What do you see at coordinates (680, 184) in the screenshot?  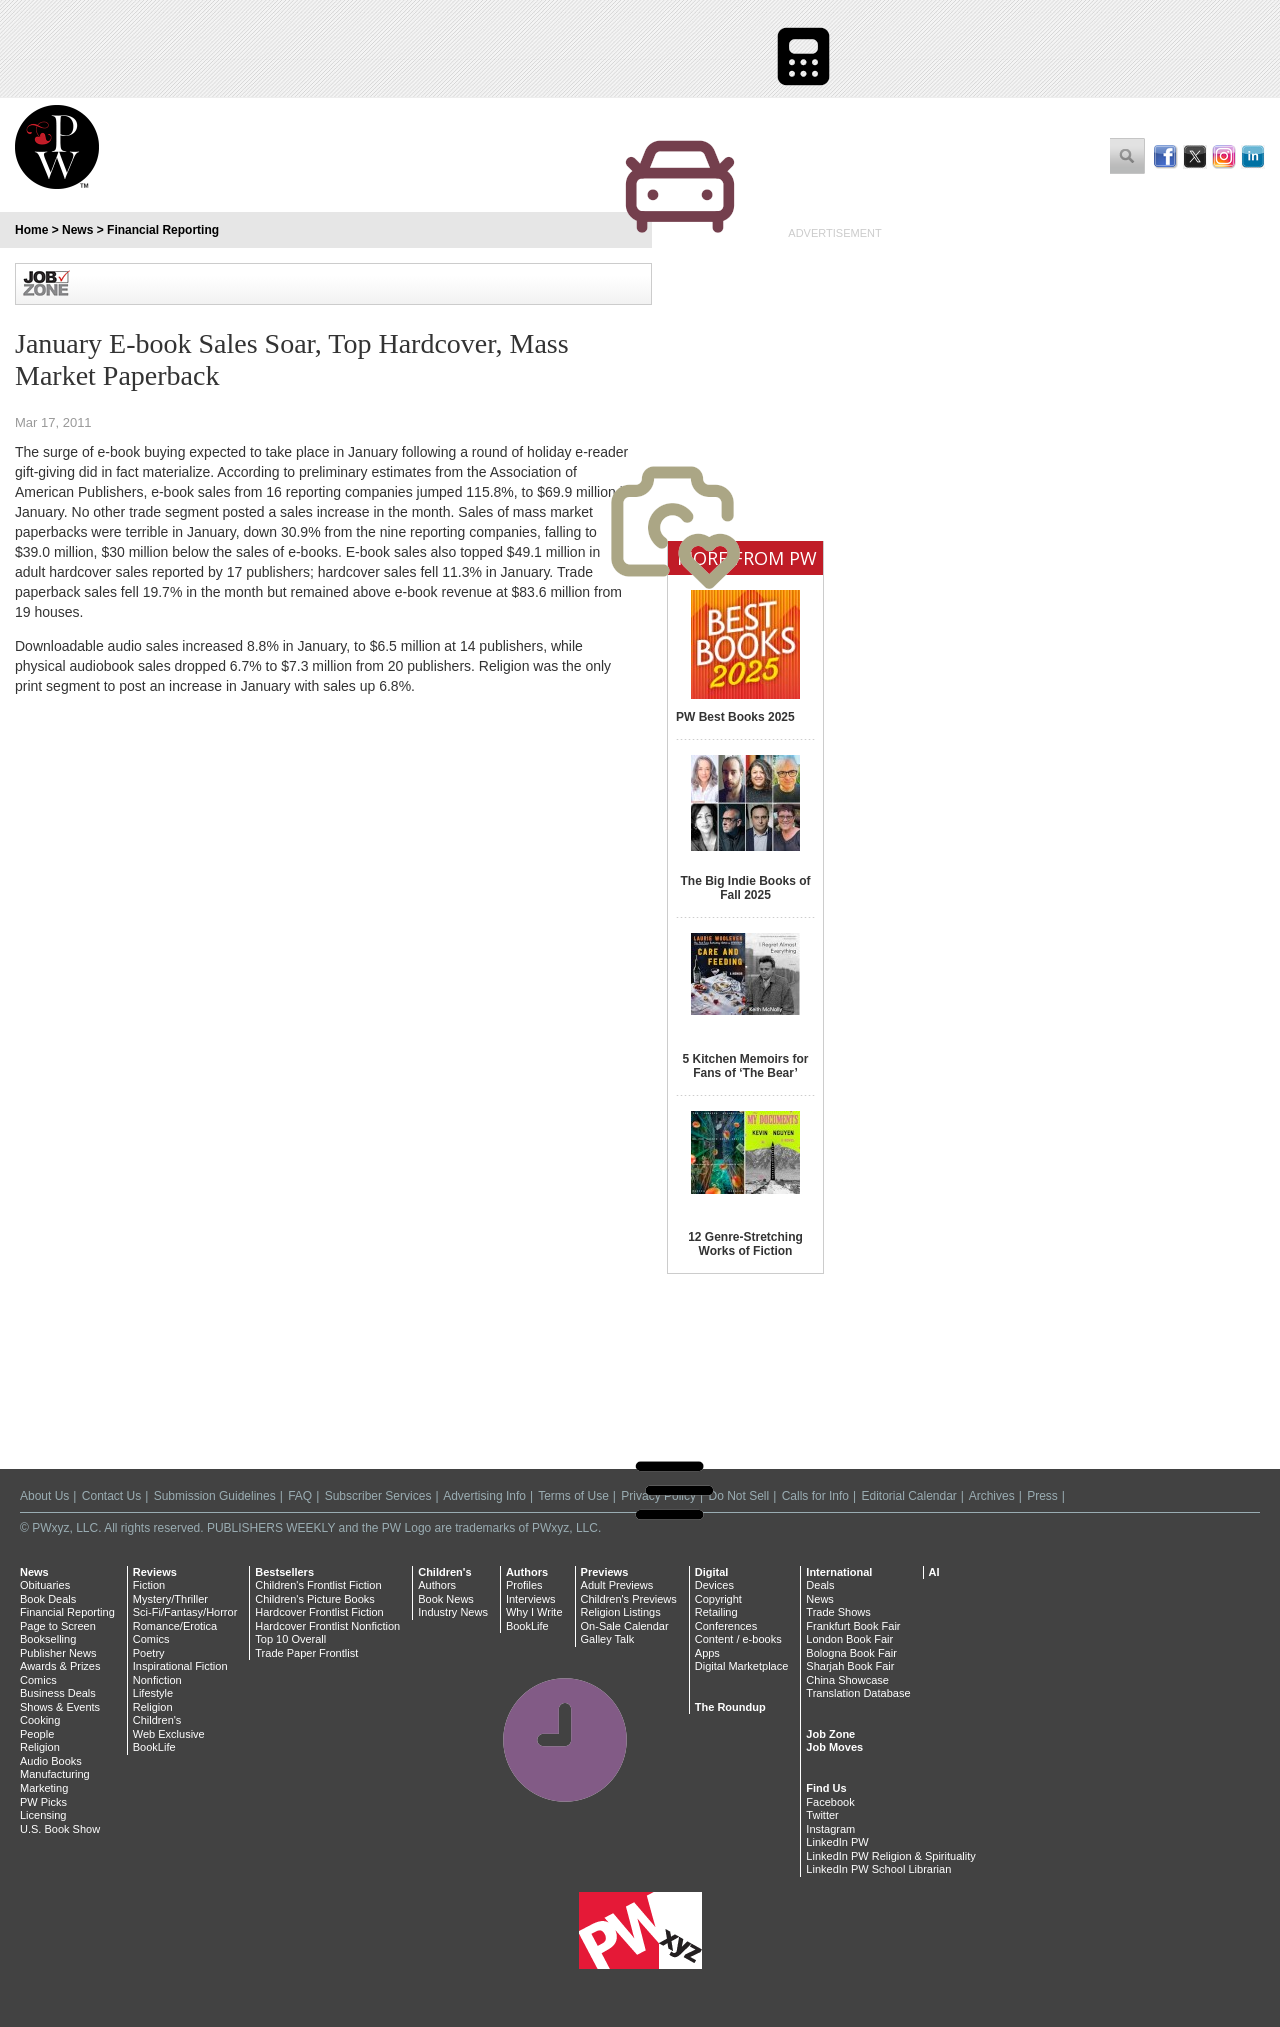 I see `access vehicle or car-related settings` at bounding box center [680, 184].